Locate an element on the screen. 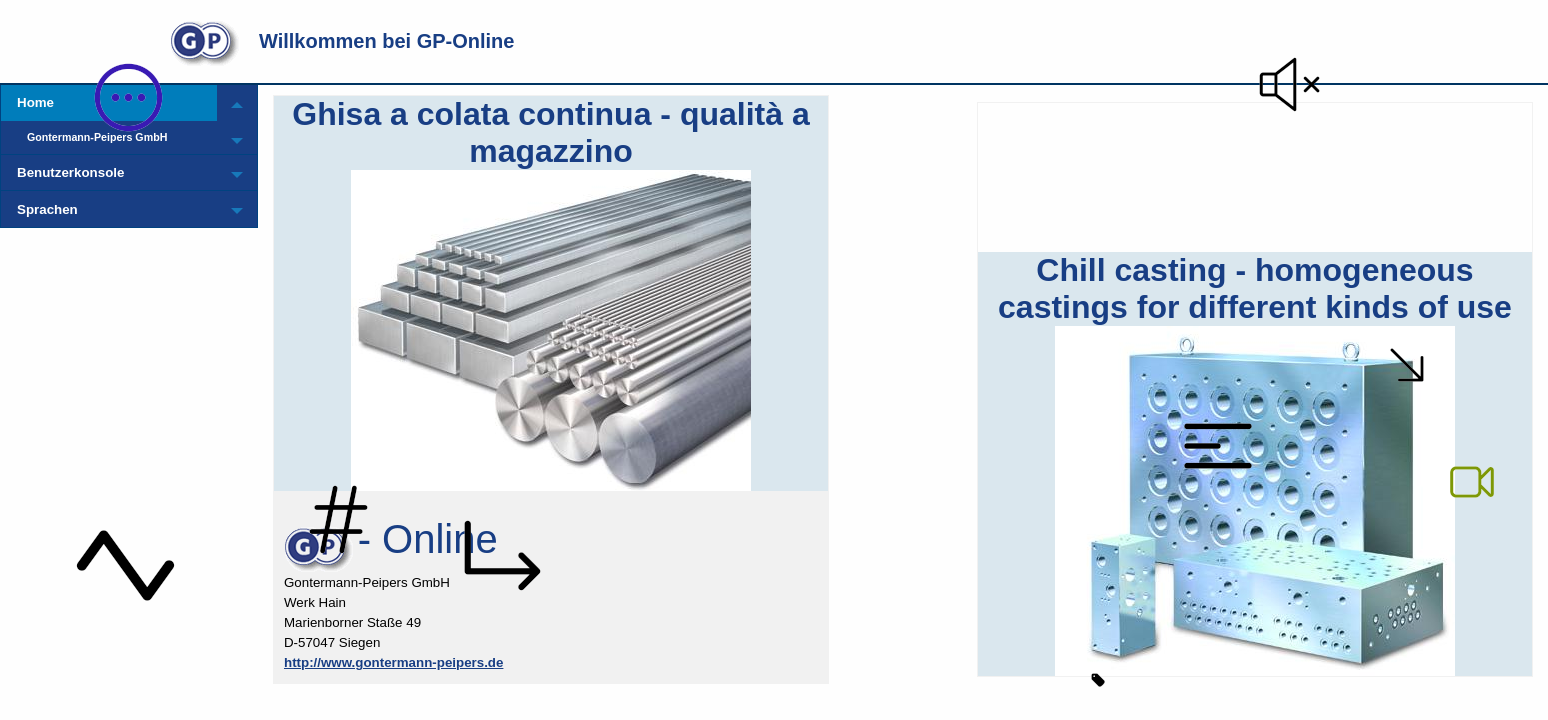  start a video call is located at coordinates (1472, 482).